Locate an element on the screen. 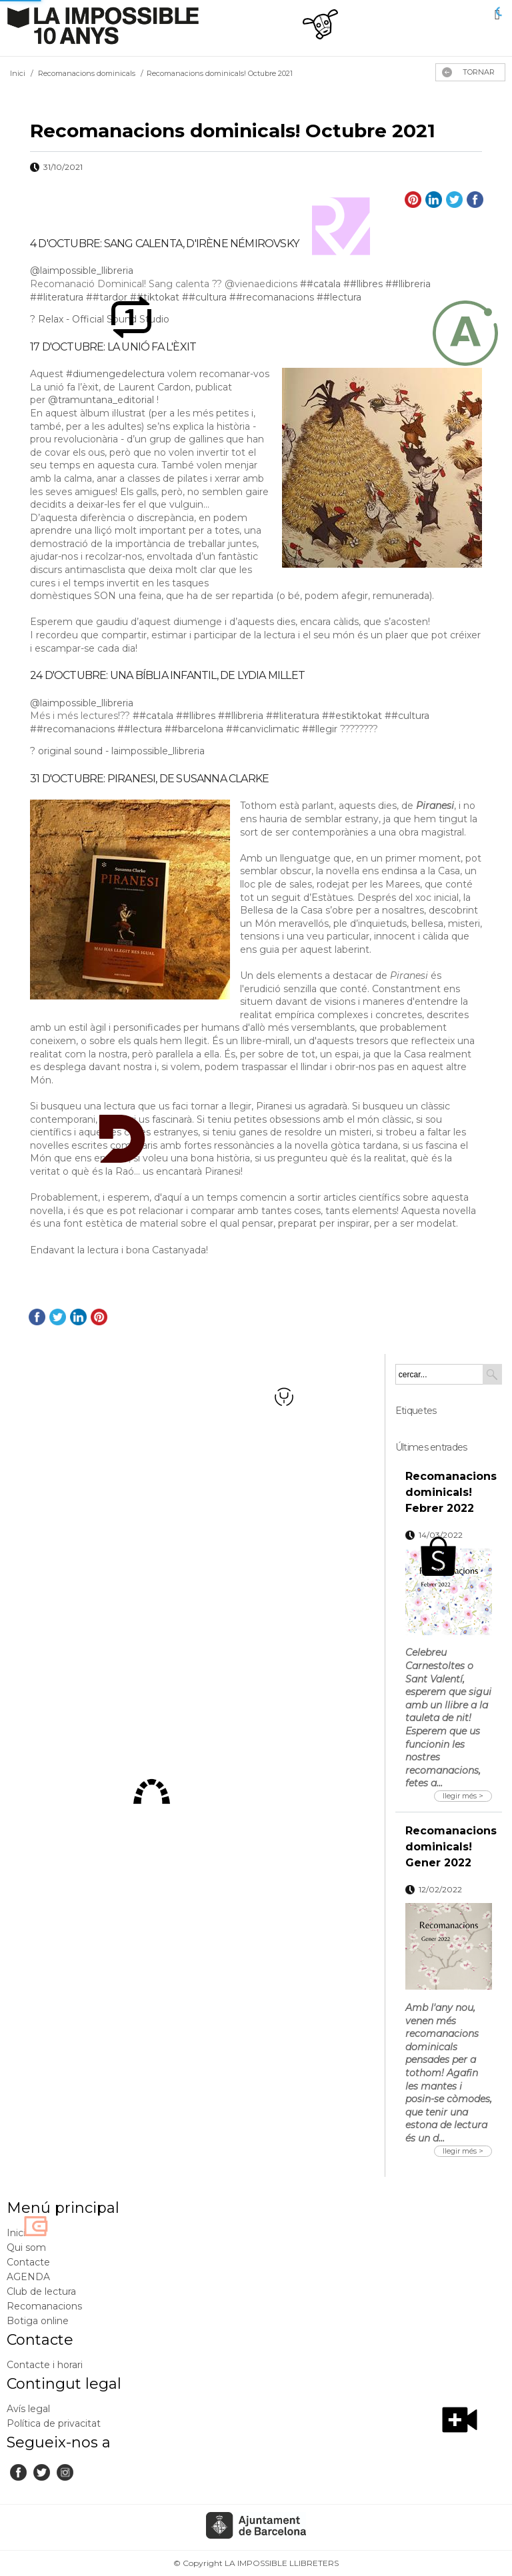 The image size is (512, 2576). repeat the current track is located at coordinates (131, 317).